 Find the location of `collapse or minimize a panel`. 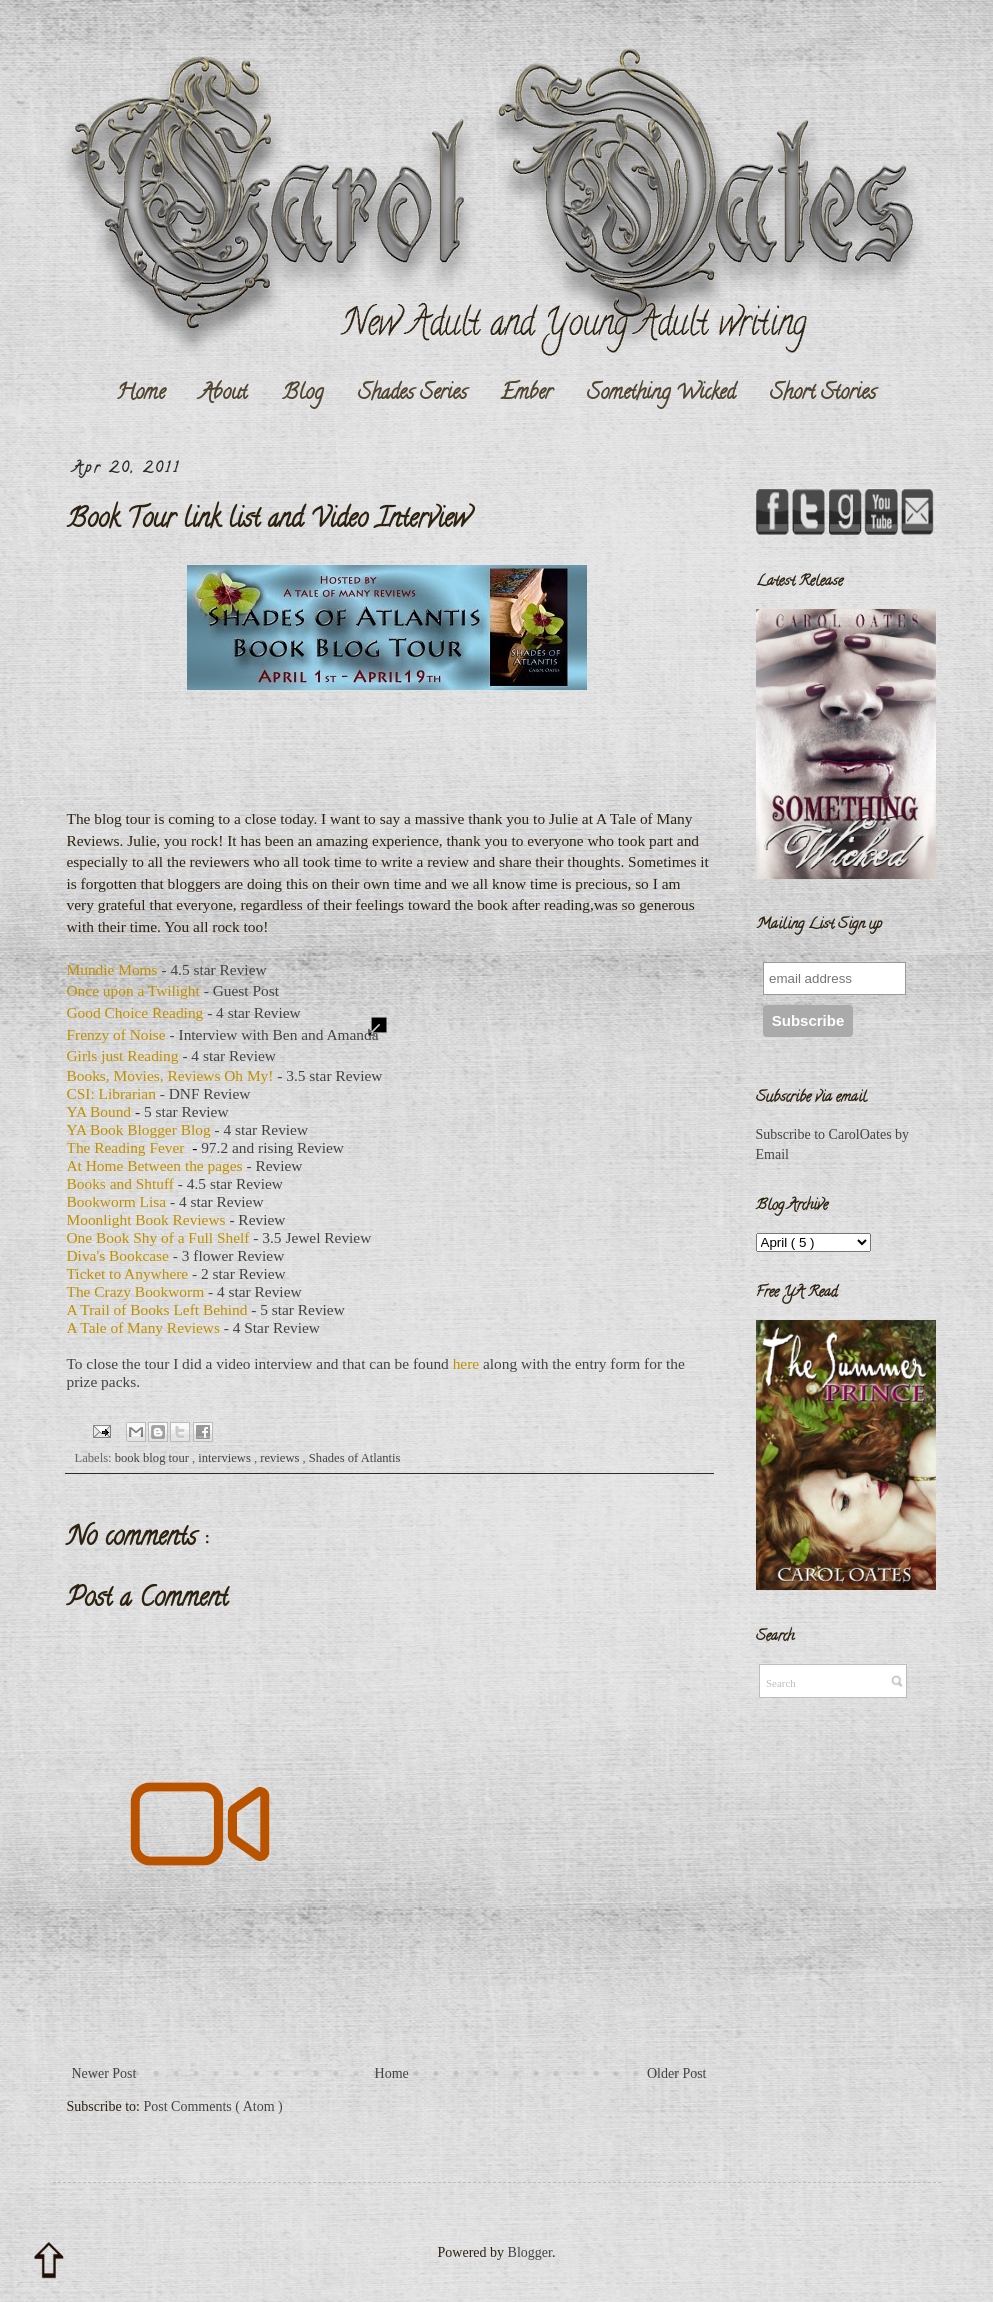

collapse or minimize a panel is located at coordinates (377, 1026).